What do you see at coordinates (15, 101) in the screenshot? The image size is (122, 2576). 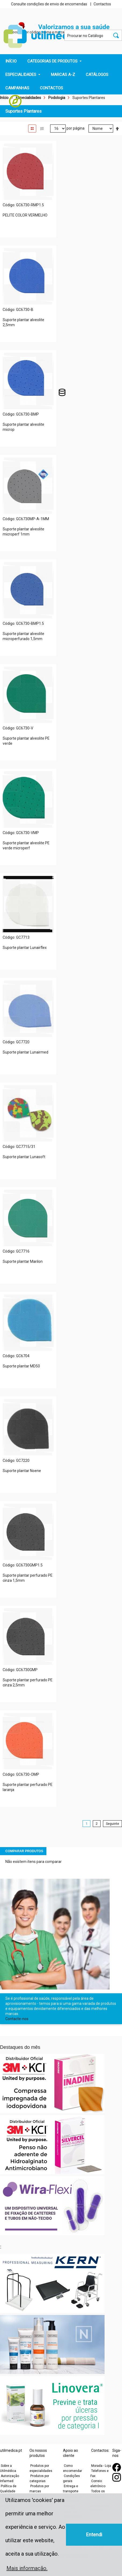 I see `open safari browser` at bounding box center [15, 101].